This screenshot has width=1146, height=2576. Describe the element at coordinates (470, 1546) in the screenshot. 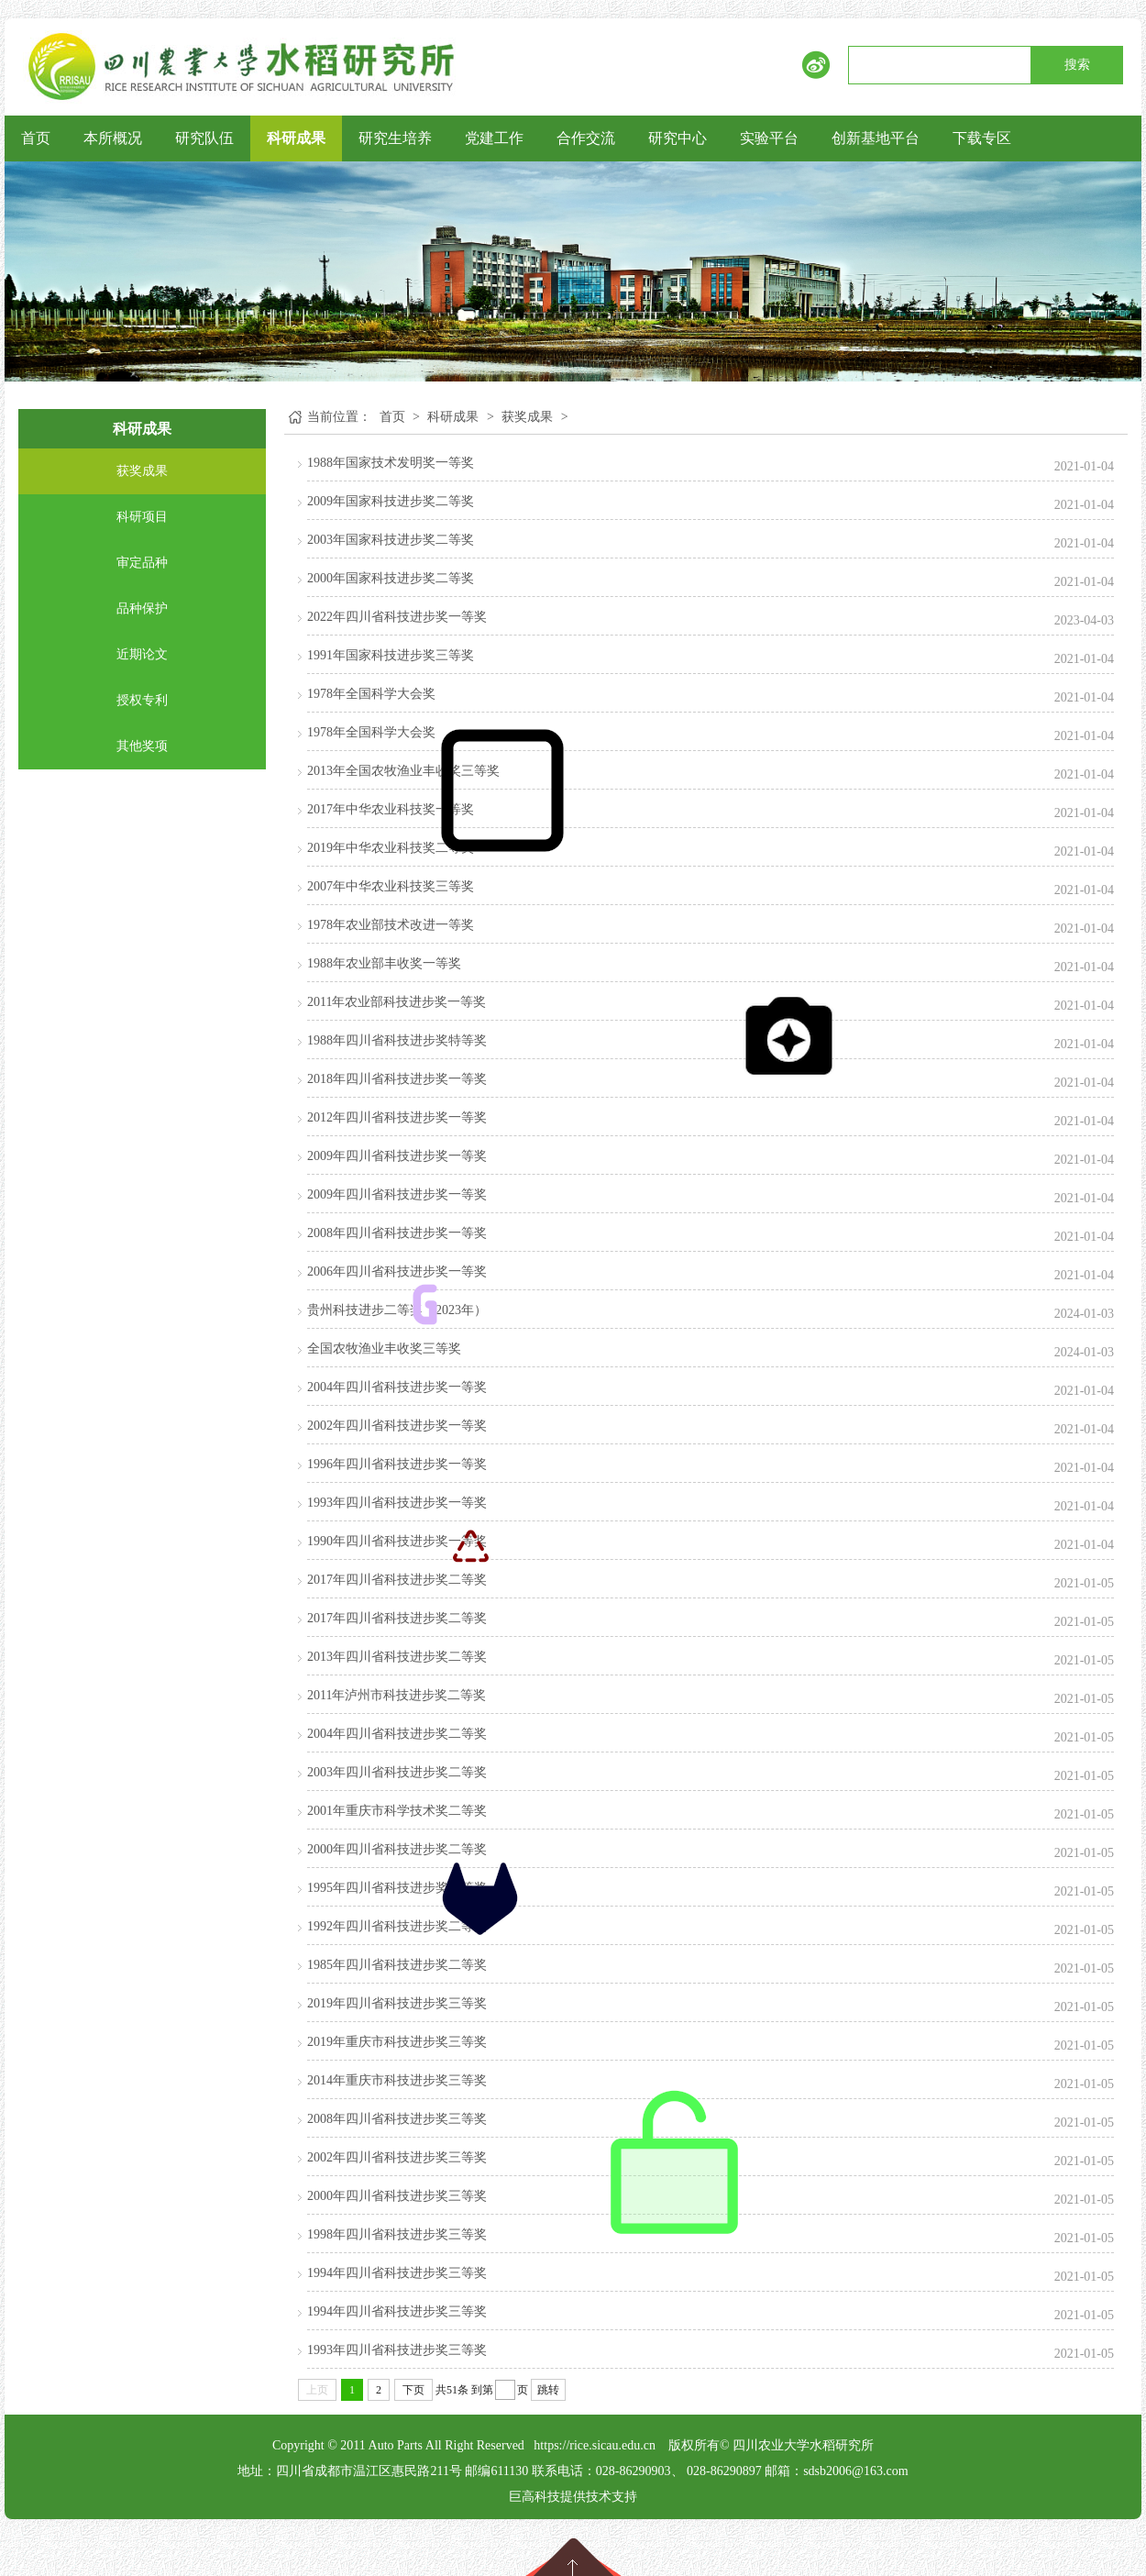

I see `indicates a recycling or refresh cycle` at that location.